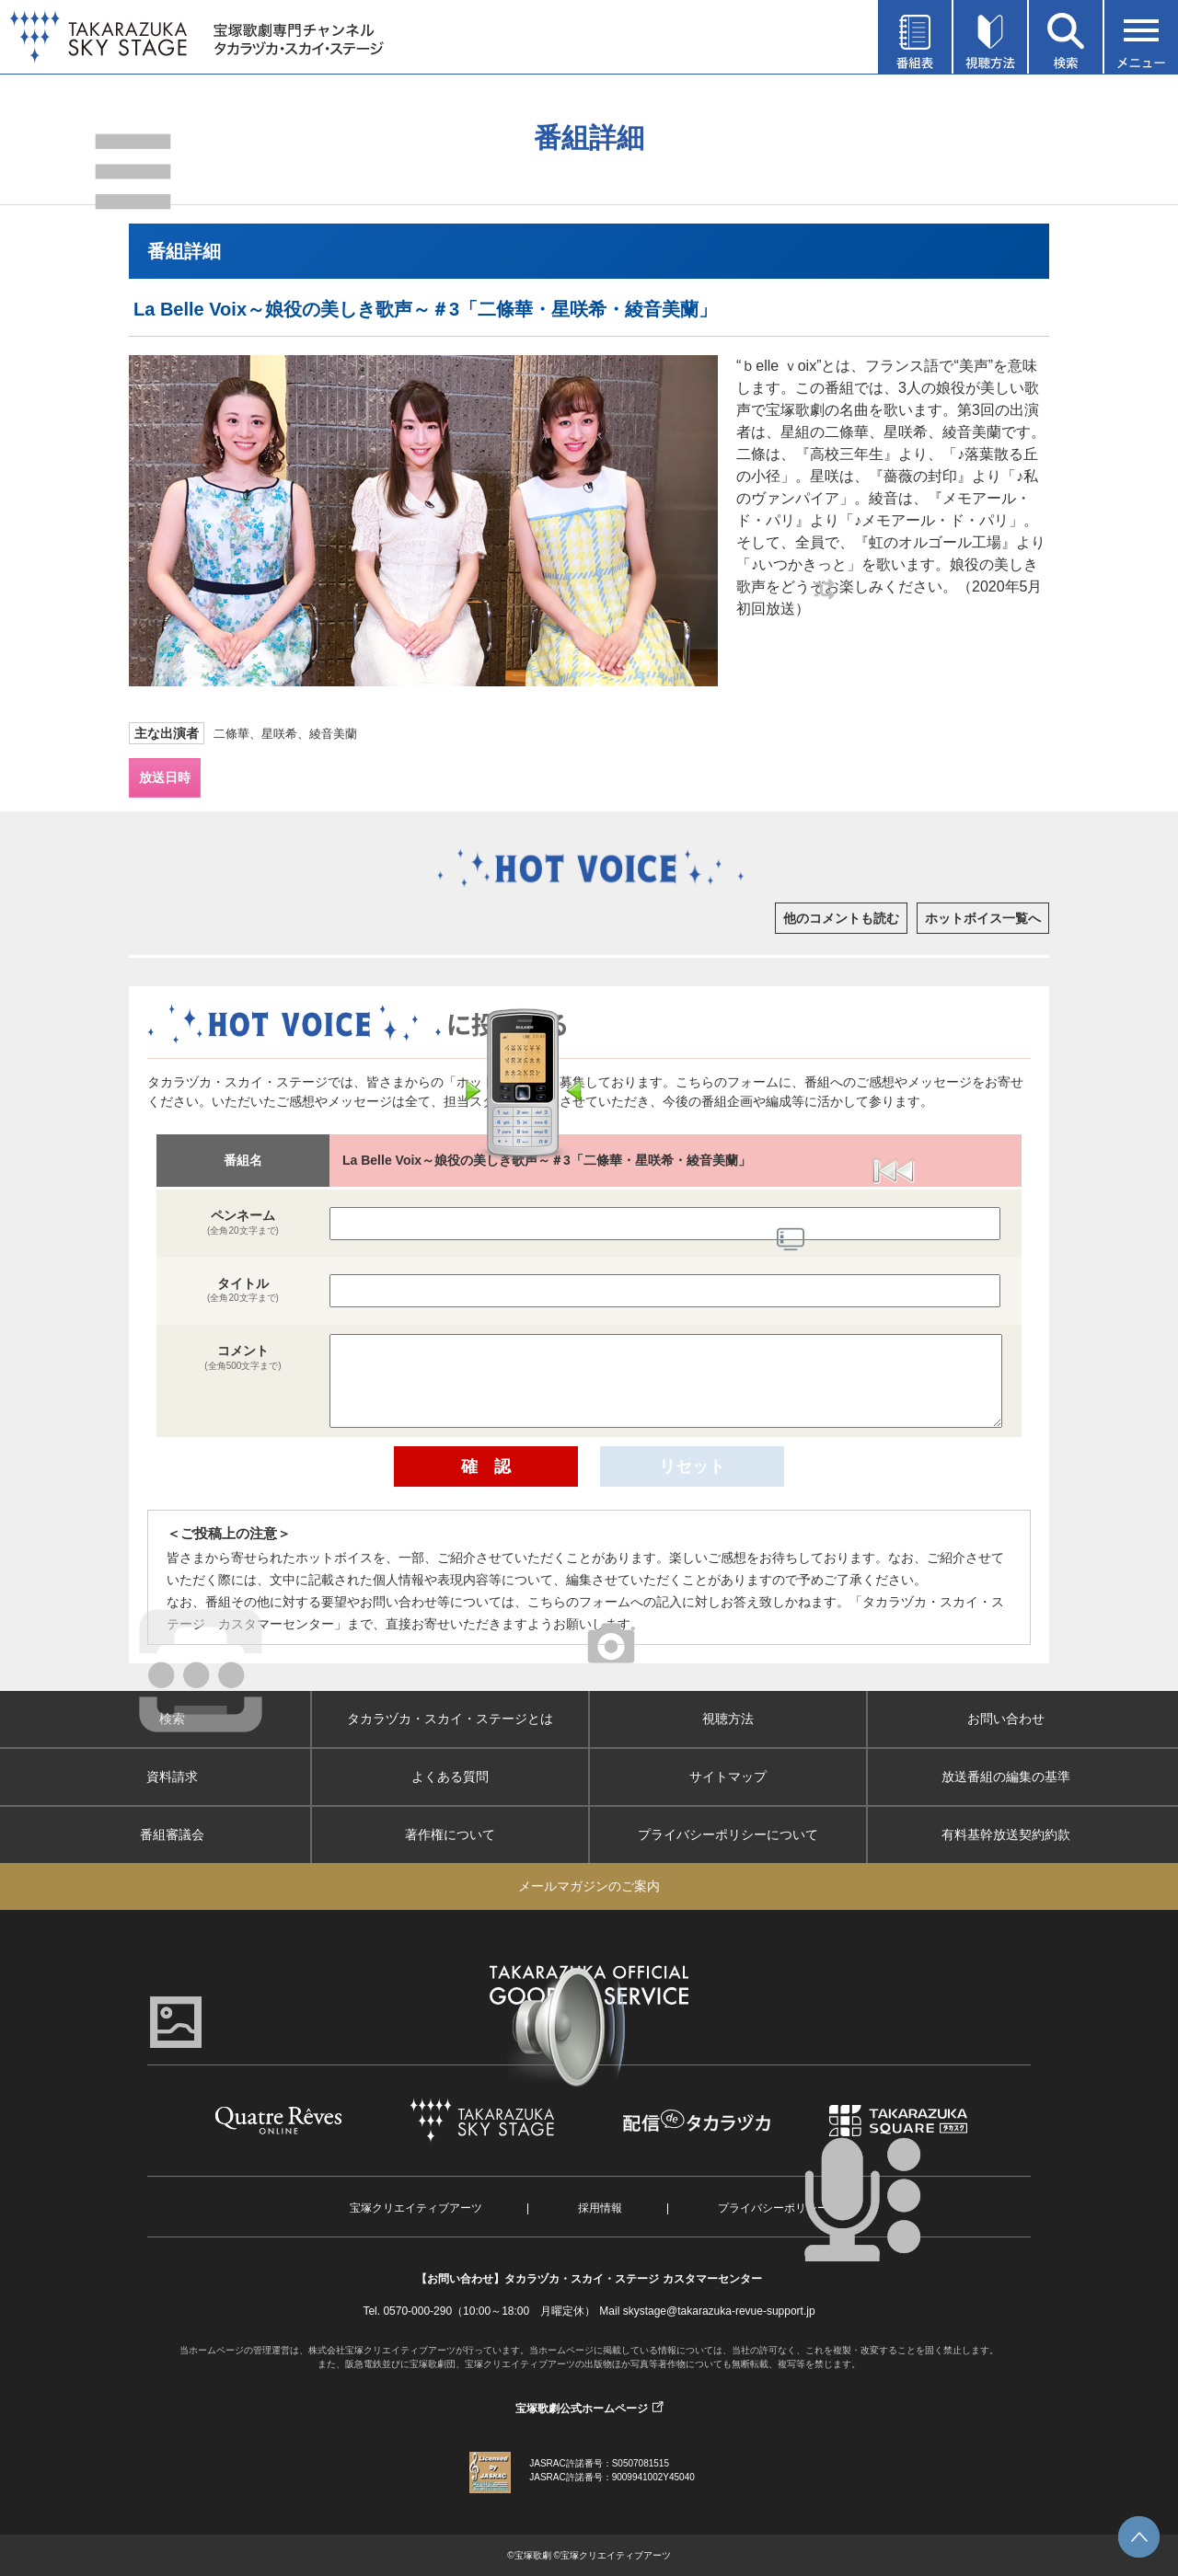 This screenshot has width=1178, height=2576. What do you see at coordinates (893, 1170) in the screenshot?
I see `skip to previous track` at bounding box center [893, 1170].